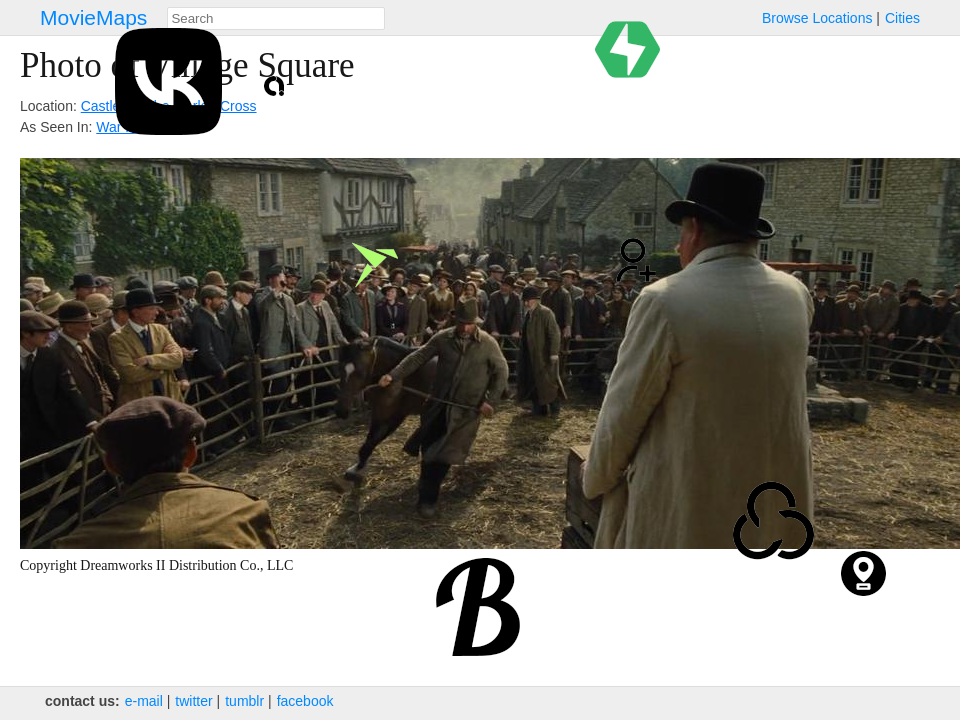 The image size is (960, 720). I want to click on add a new user or contact, so click(633, 261).